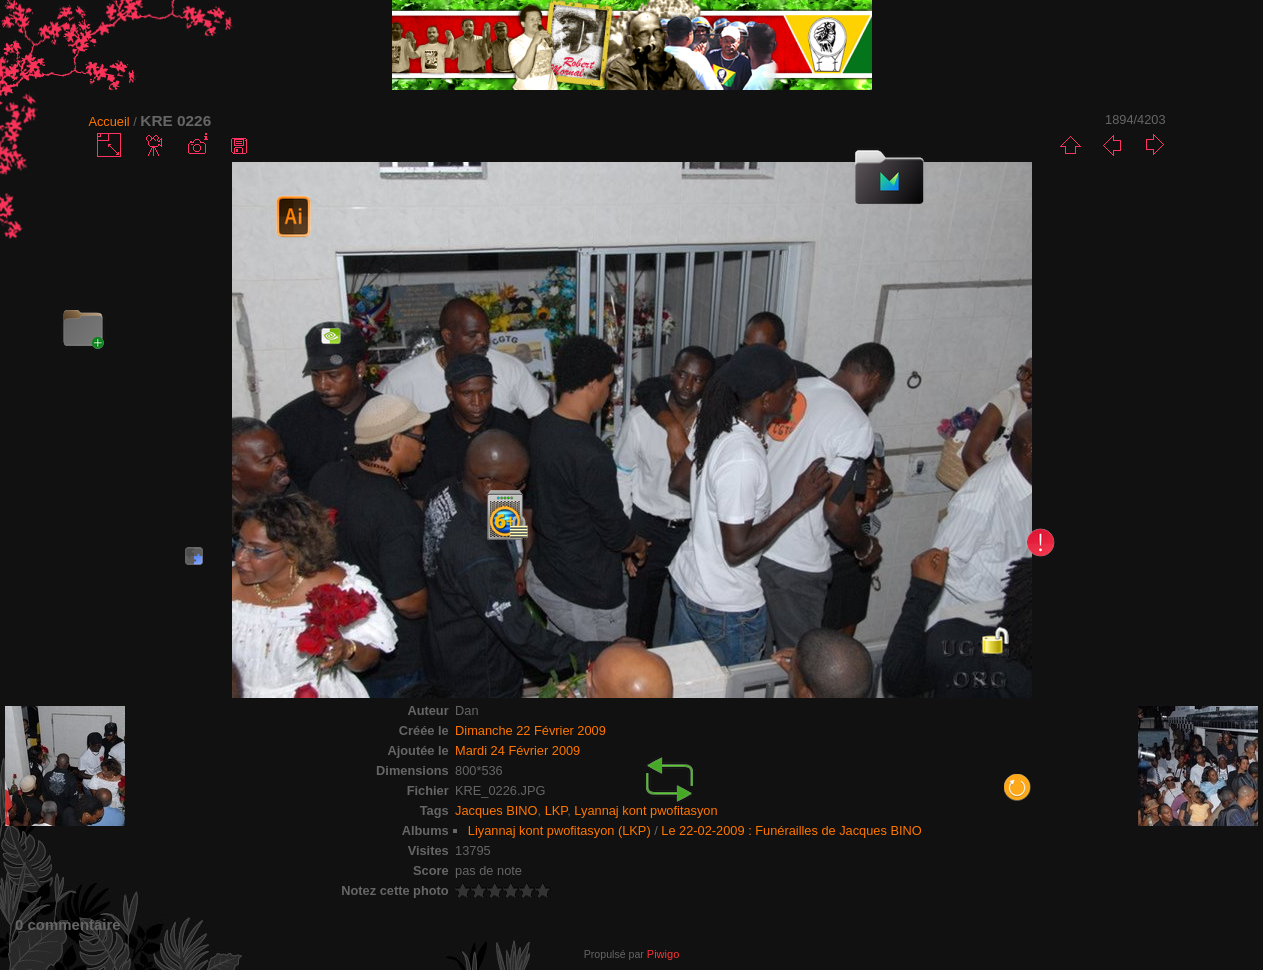  Describe the element at coordinates (669, 779) in the screenshot. I see `sync or refresh mail messages` at that location.